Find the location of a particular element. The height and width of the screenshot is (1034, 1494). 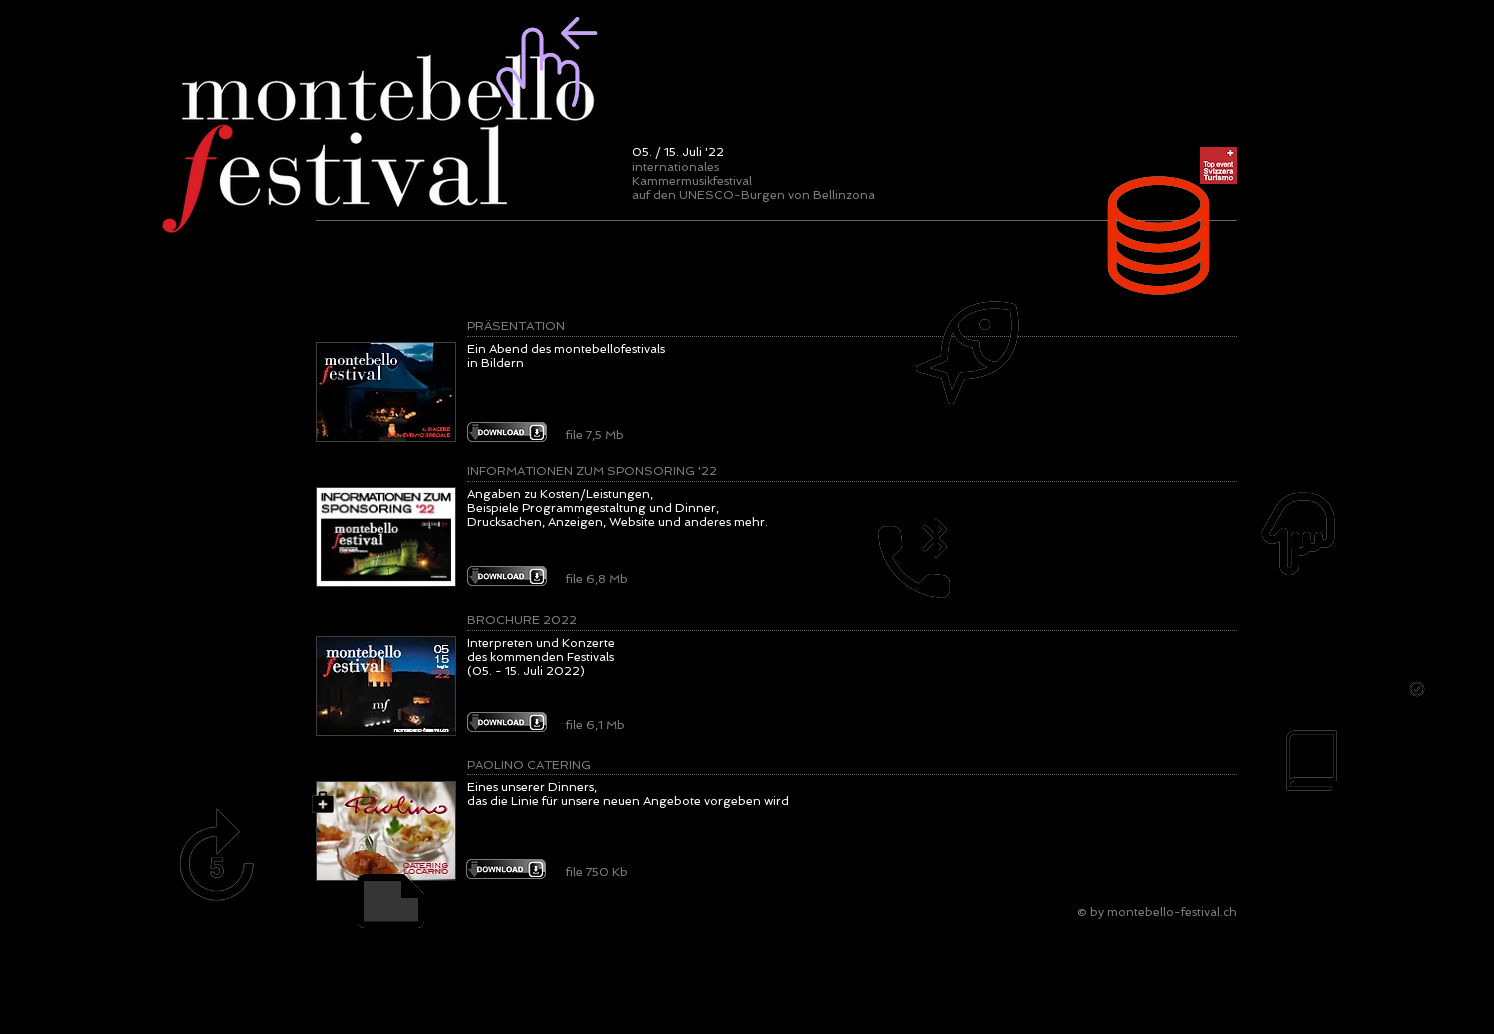

create a new note is located at coordinates (391, 901).